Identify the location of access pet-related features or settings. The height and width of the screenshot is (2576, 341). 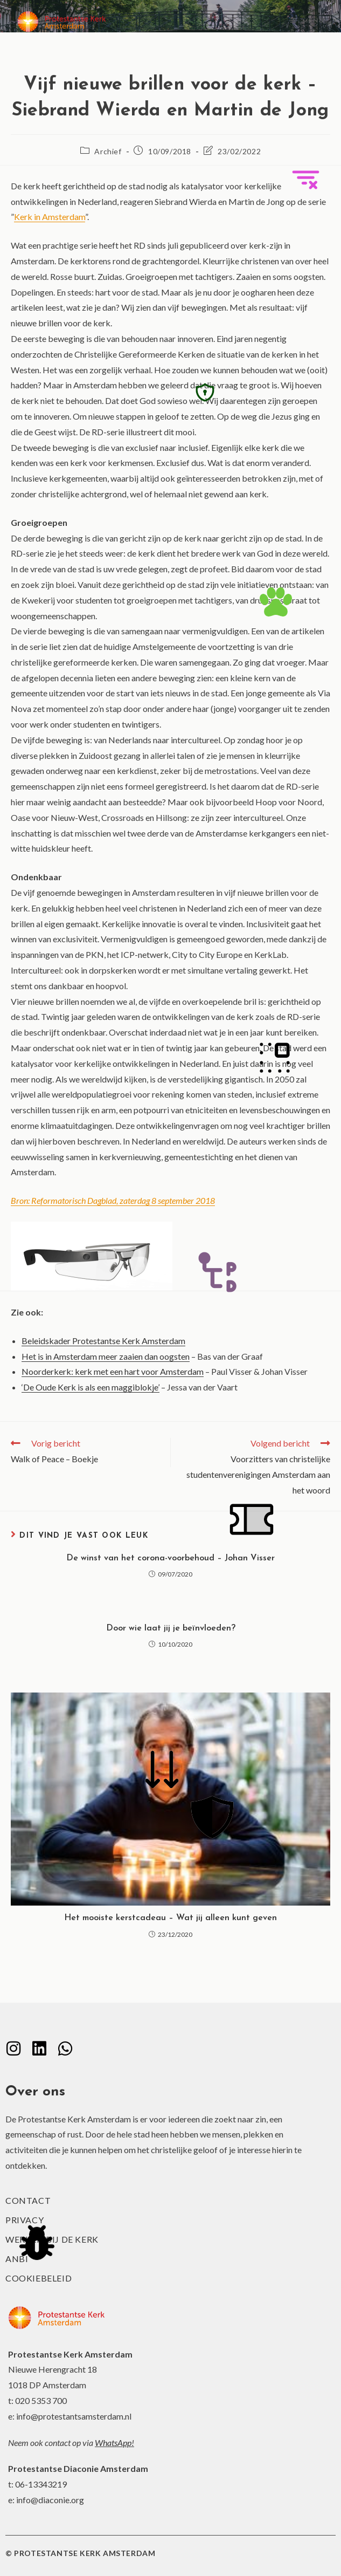
(276, 602).